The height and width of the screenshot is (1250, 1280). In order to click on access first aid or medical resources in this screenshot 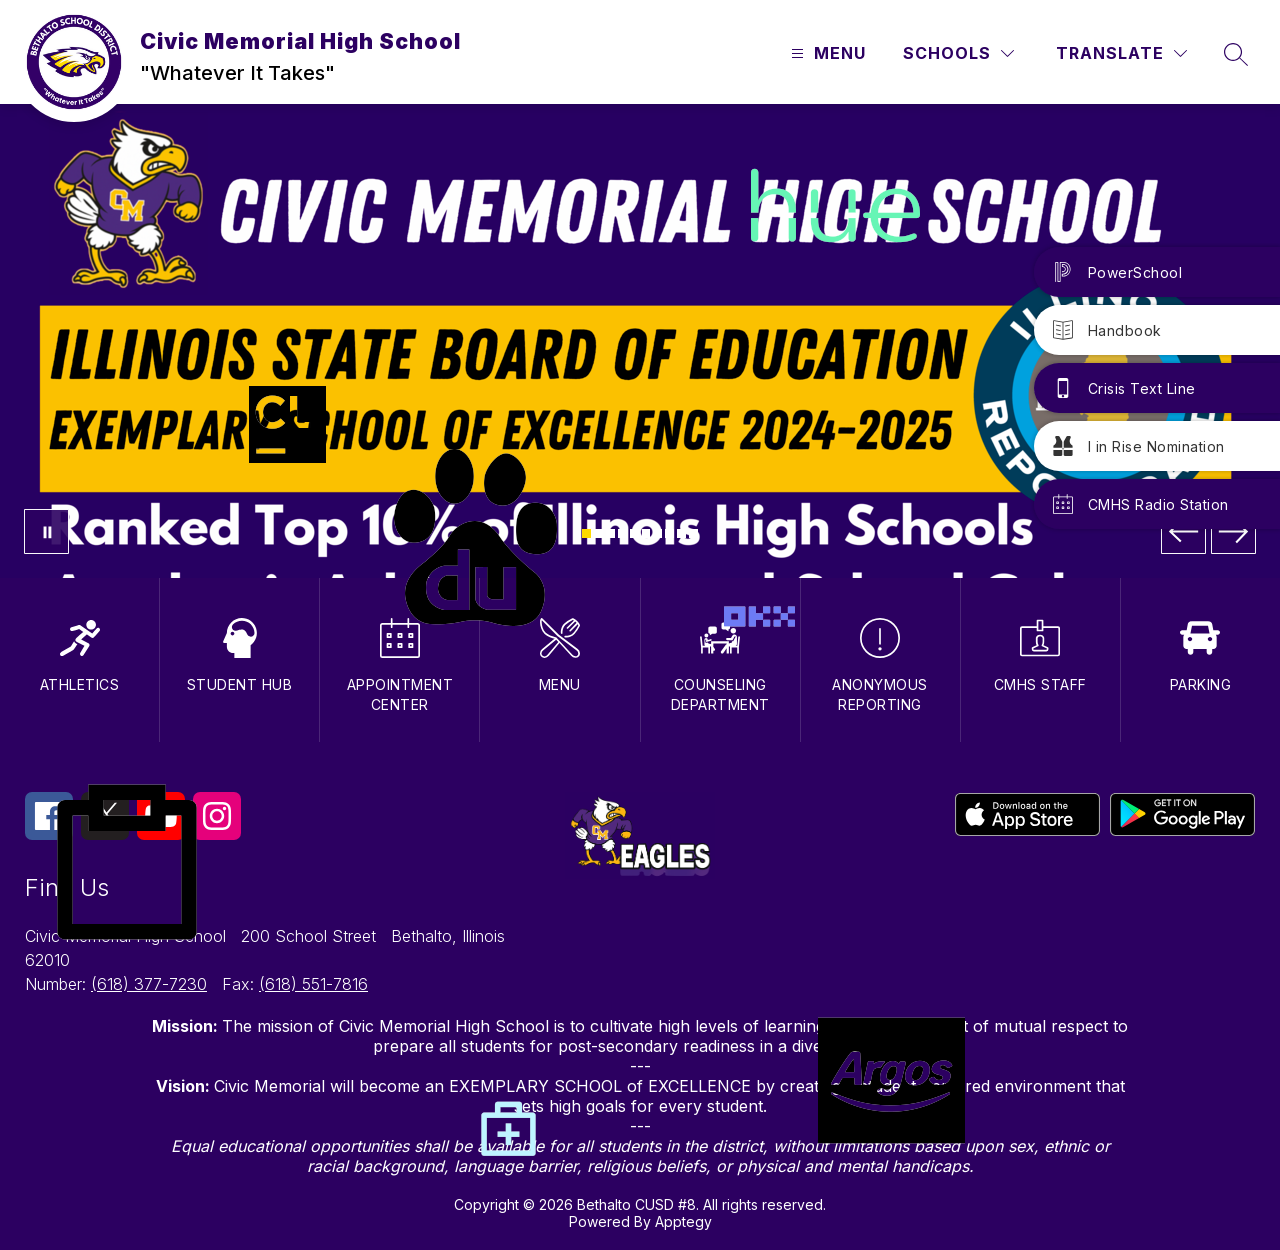, I will do `click(508, 1131)`.